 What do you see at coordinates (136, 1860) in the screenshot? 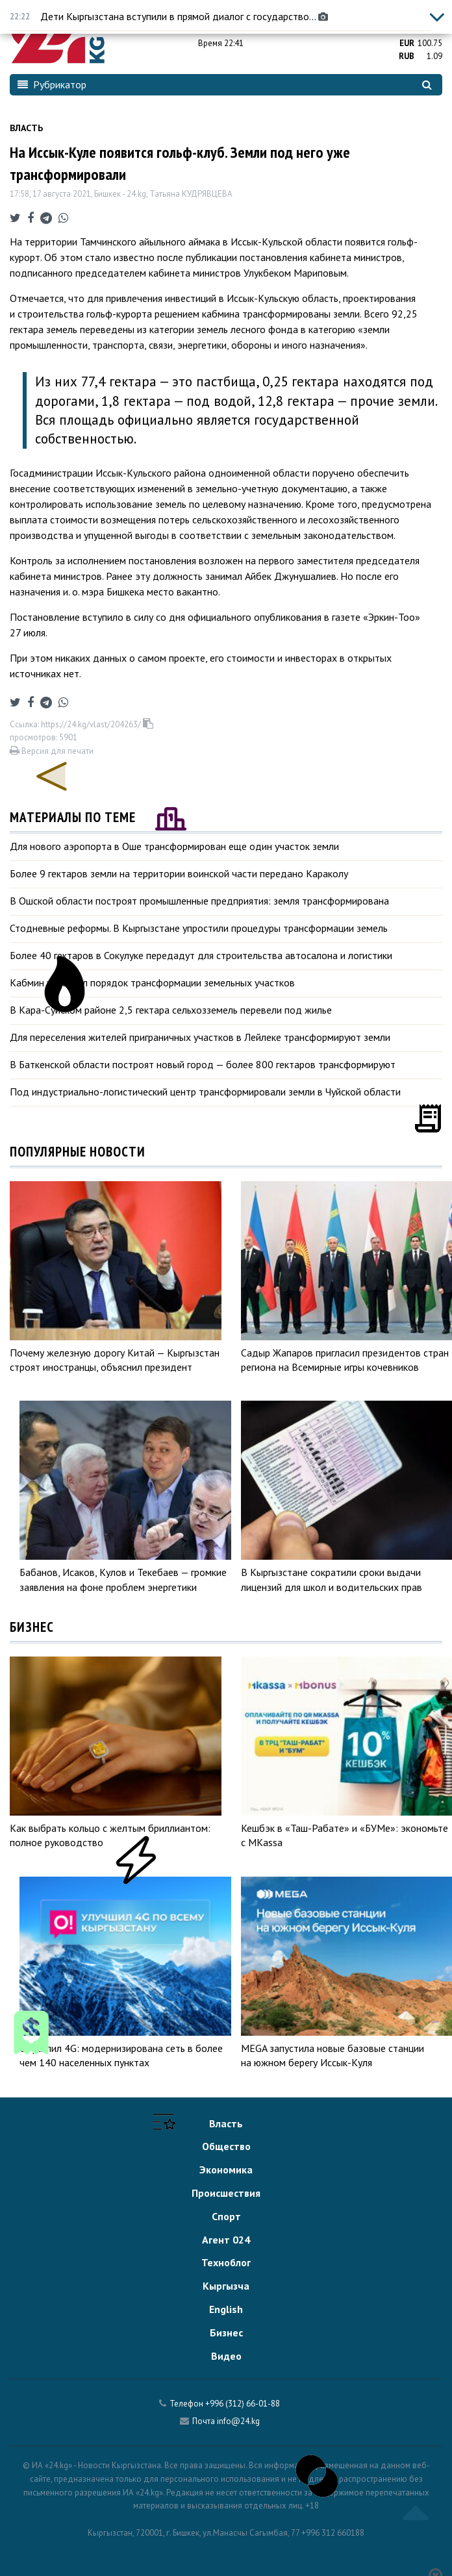
I see `indicates a quick action or shortcut` at bounding box center [136, 1860].